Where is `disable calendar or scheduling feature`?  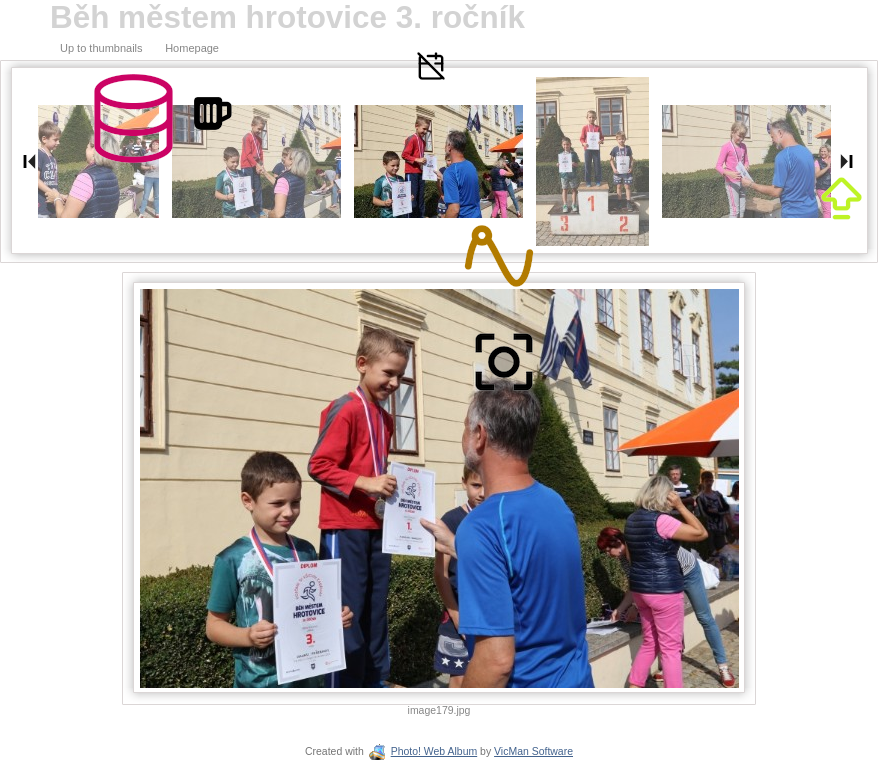 disable calendar or scheduling feature is located at coordinates (431, 66).